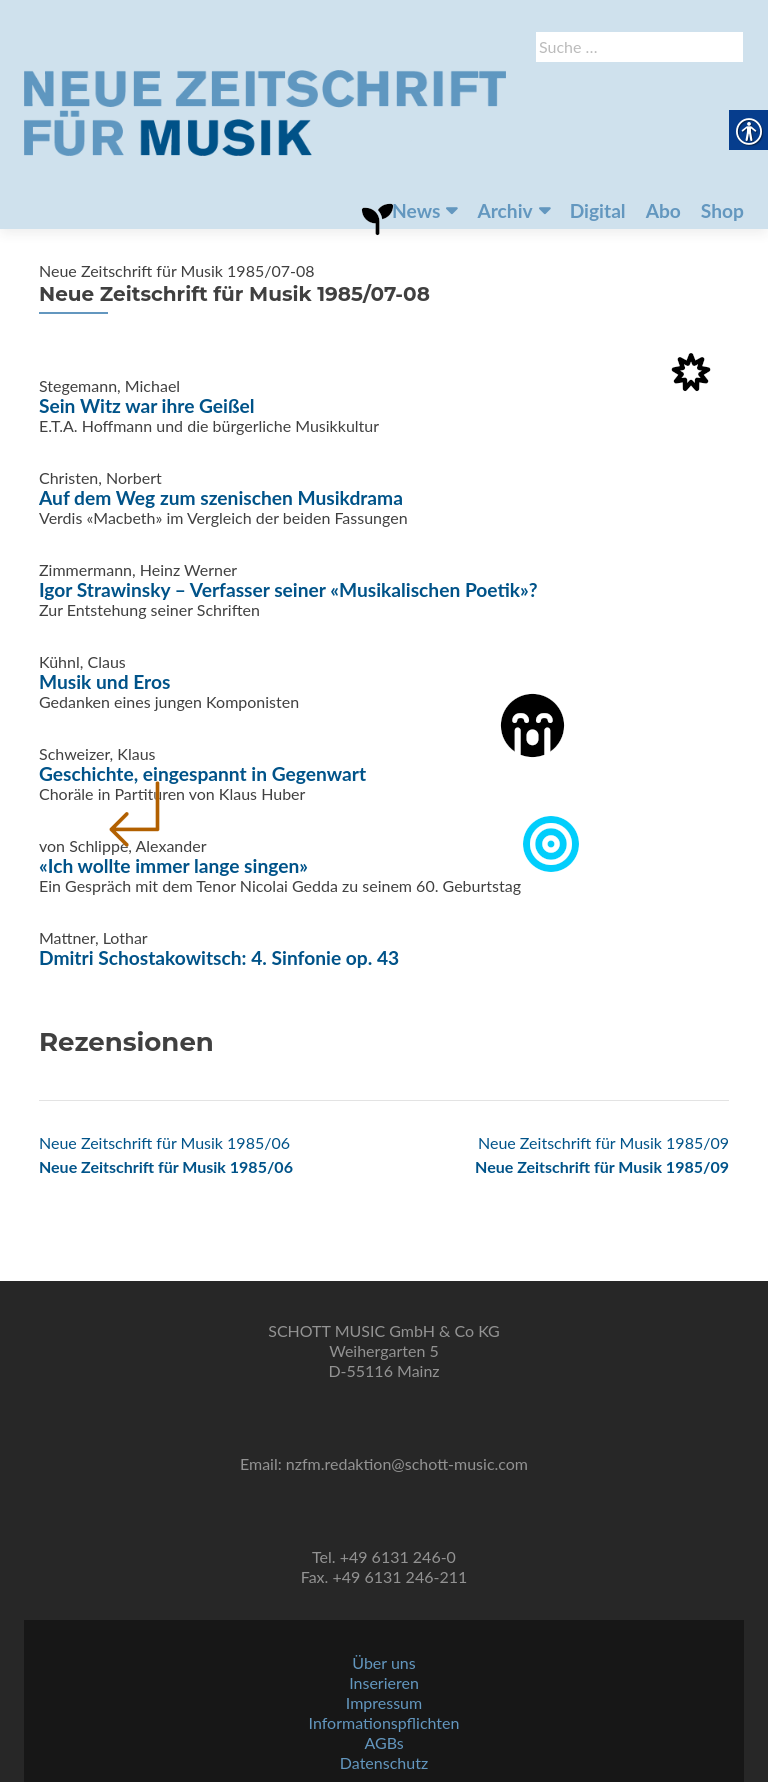  Describe the element at coordinates (377, 219) in the screenshot. I see `indicates eco-friendly or sustainable option` at that location.